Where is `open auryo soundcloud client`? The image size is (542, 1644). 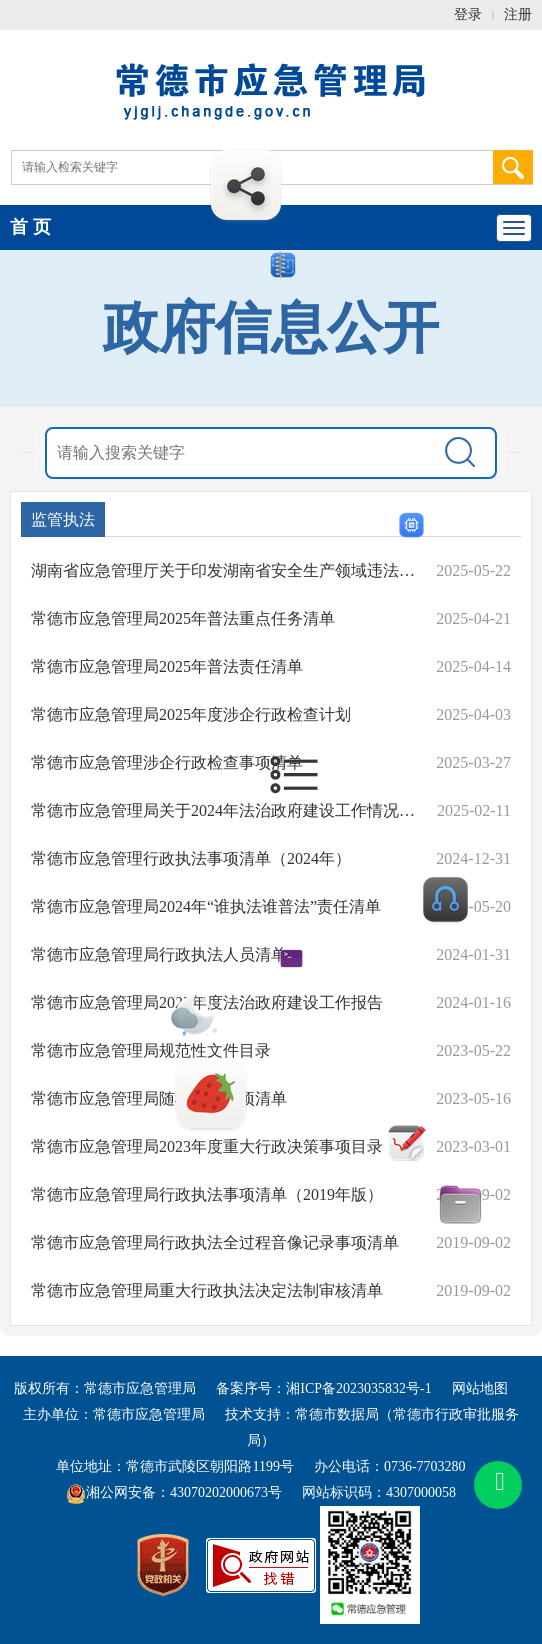 open auryo soundcloud client is located at coordinates (445, 899).